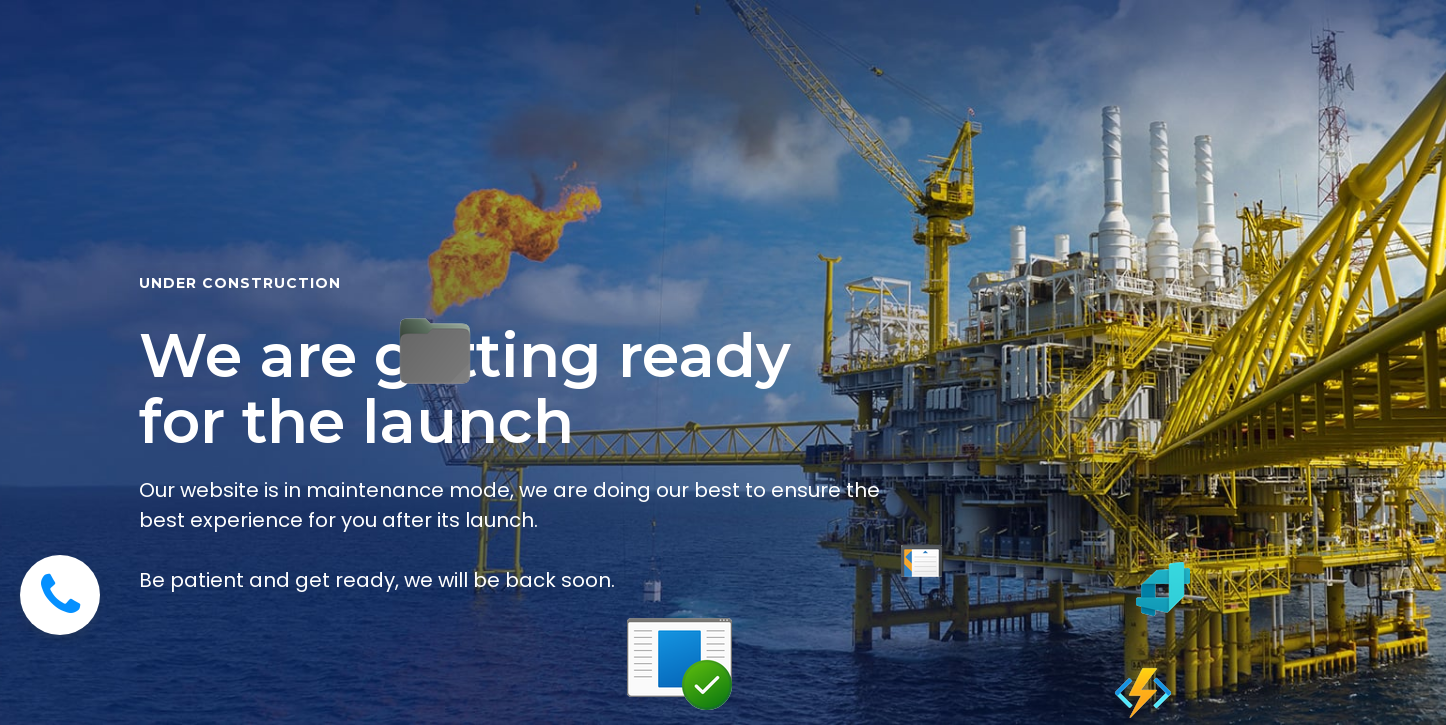  Describe the element at coordinates (679, 657) in the screenshot. I see `program or application verified successfully` at that location.